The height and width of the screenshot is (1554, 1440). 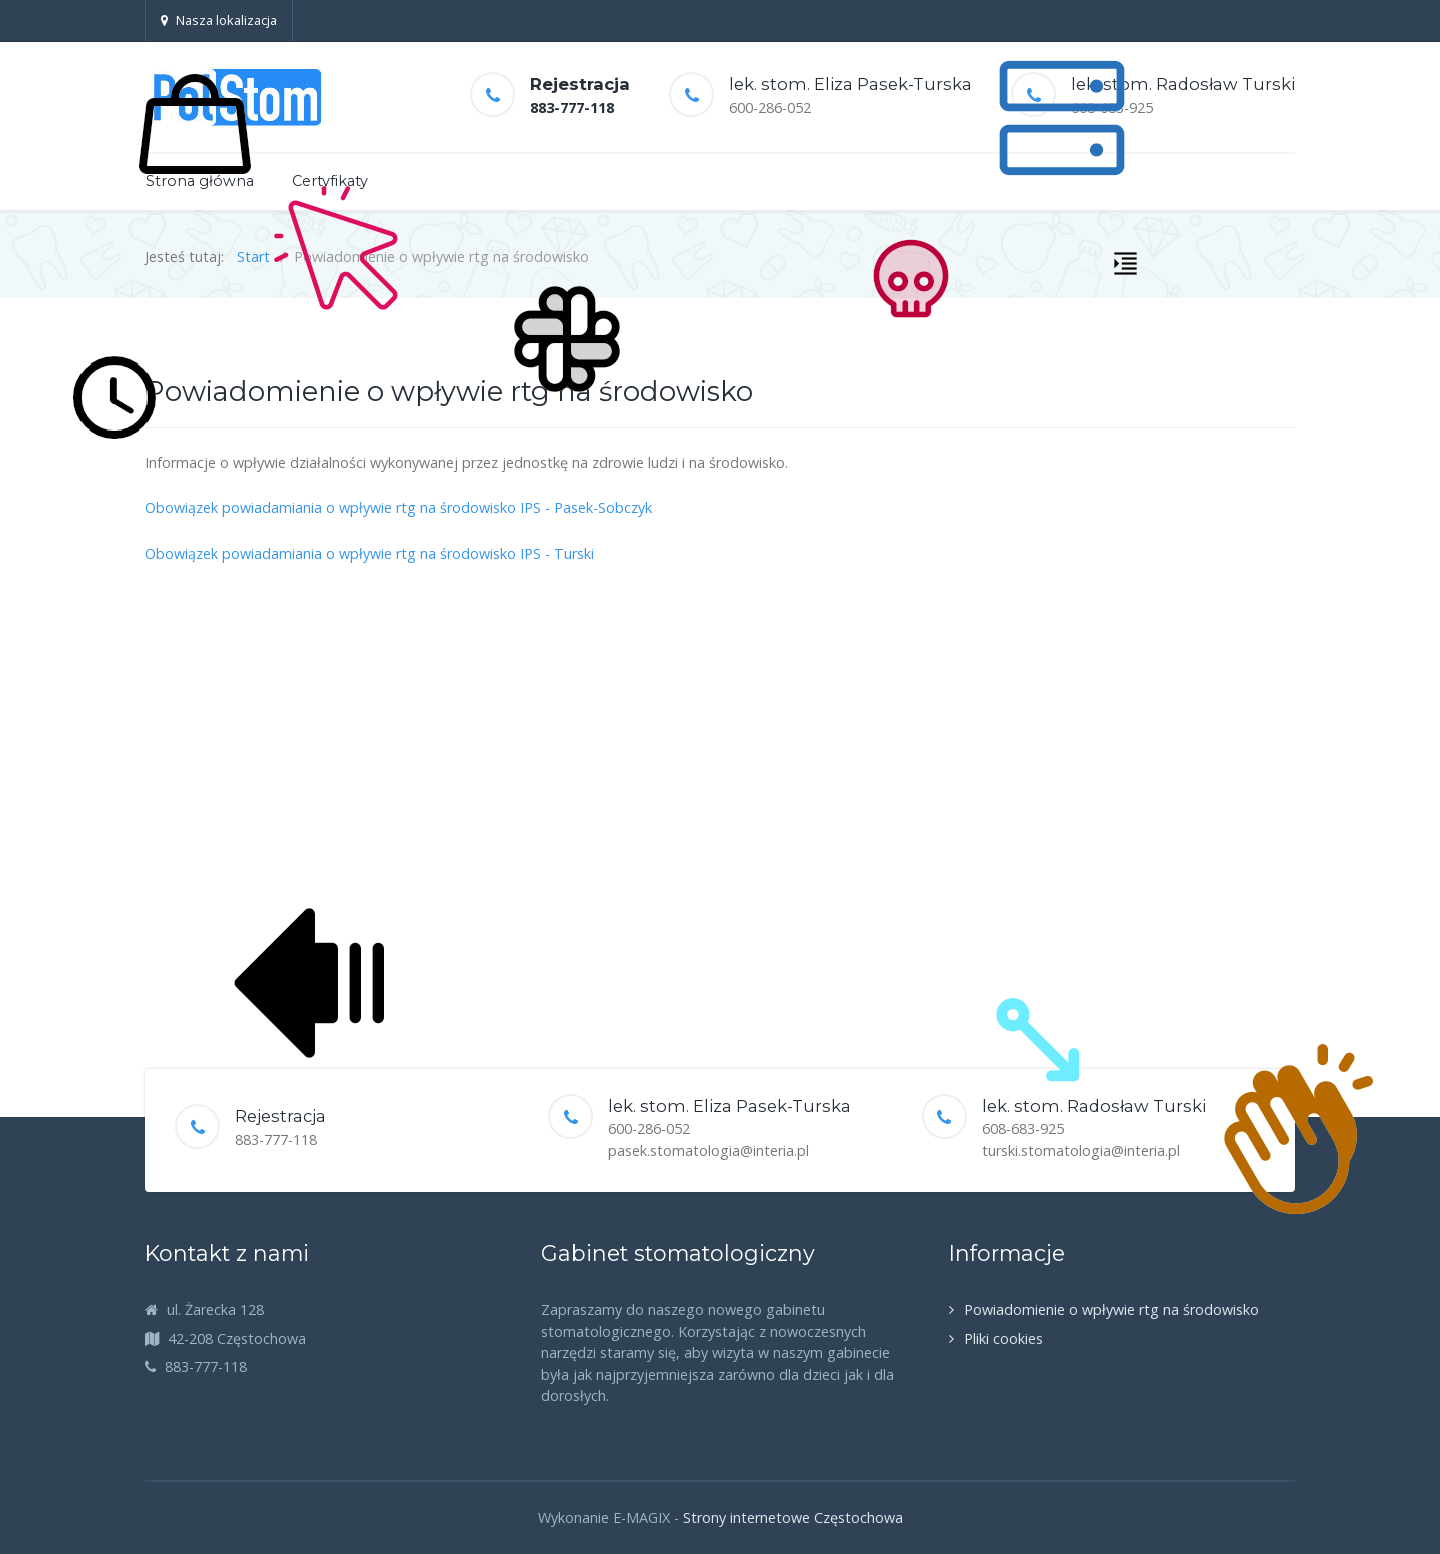 What do you see at coordinates (567, 339) in the screenshot?
I see `open Slack messaging app` at bounding box center [567, 339].